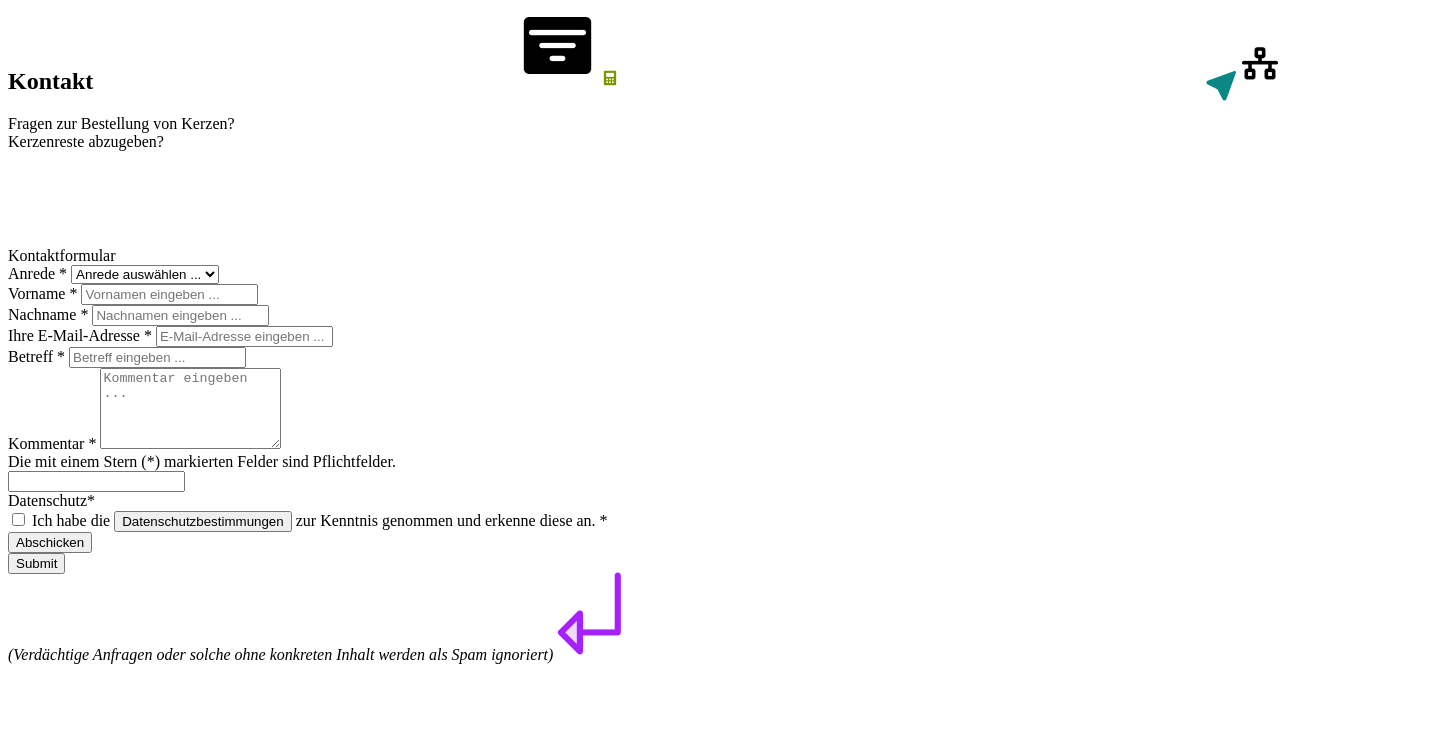 The width and height of the screenshot is (1439, 743). What do you see at coordinates (592, 613) in the screenshot?
I see `return to previous line or entry` at bounding box center [592, 613].